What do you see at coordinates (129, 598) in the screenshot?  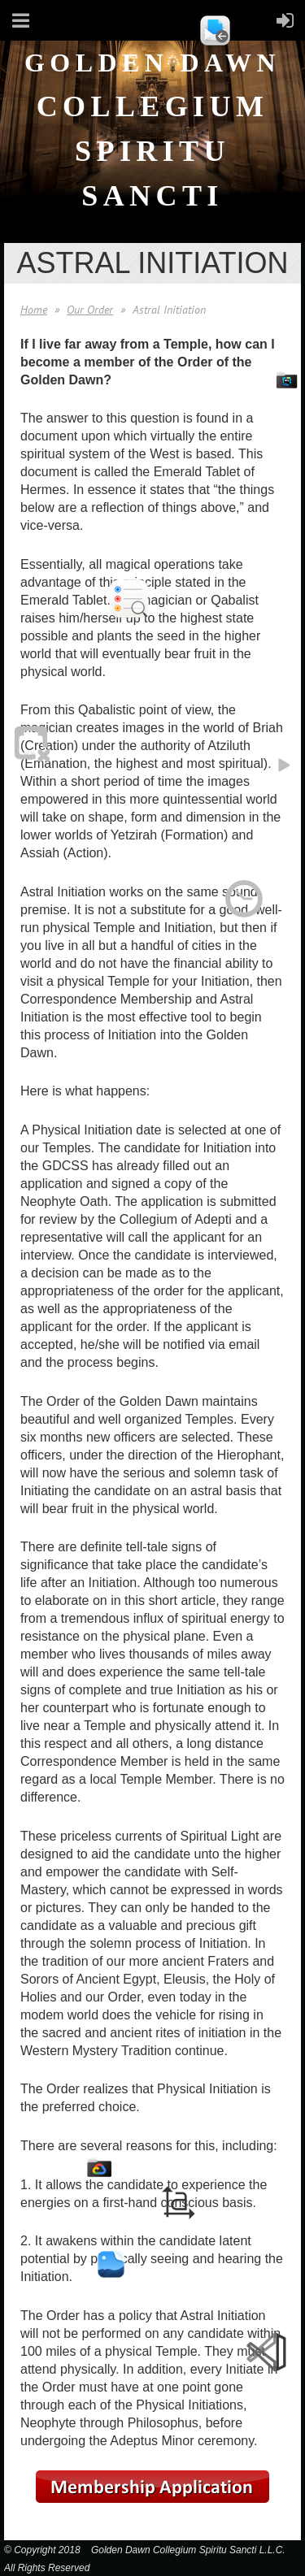 I see `open the log viewer application` at bounding box center [129, 598].